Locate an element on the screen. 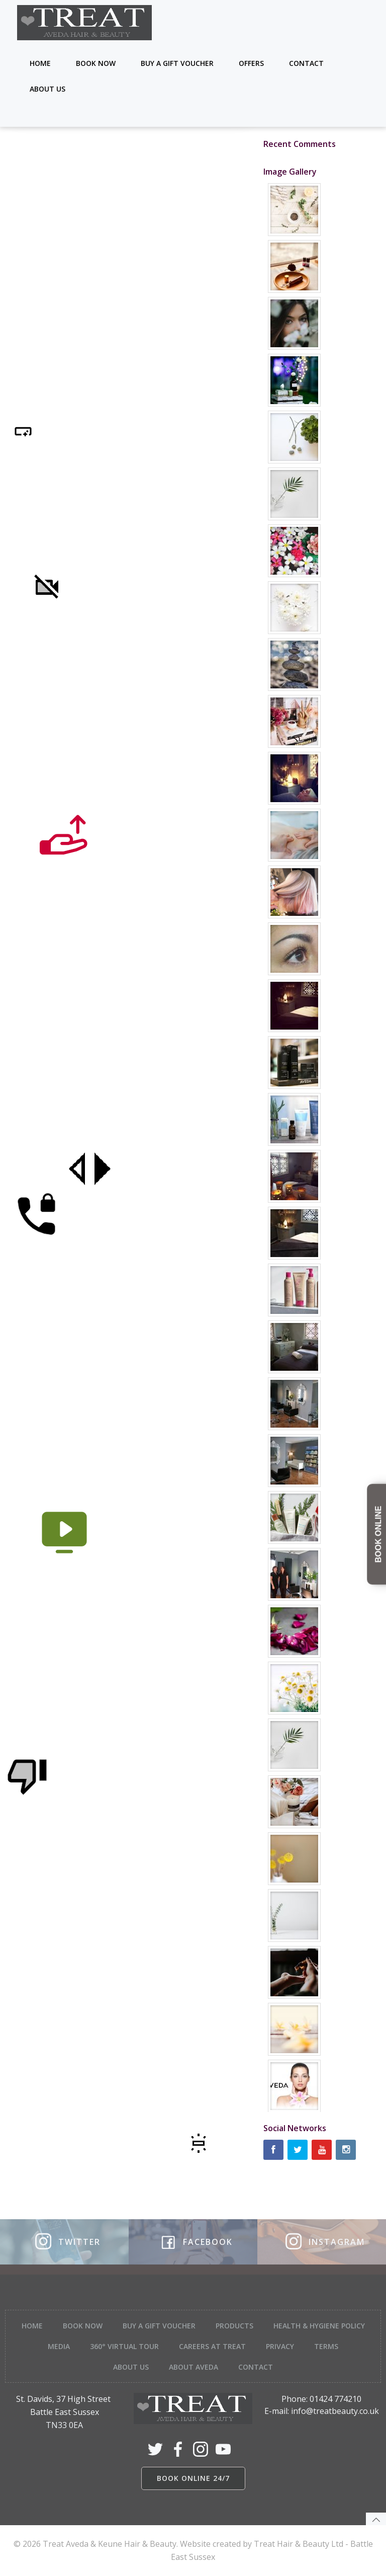  indicates phone or call features are locked is located at coordinates (36, 1216).